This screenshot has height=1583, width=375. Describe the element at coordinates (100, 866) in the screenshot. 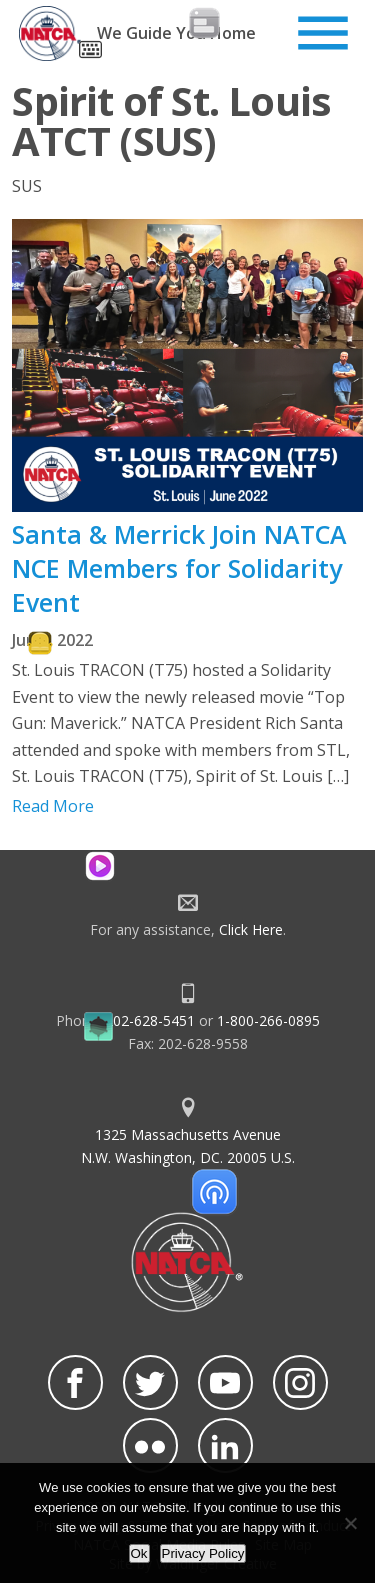

I see `open mplayer media player app` at that location.